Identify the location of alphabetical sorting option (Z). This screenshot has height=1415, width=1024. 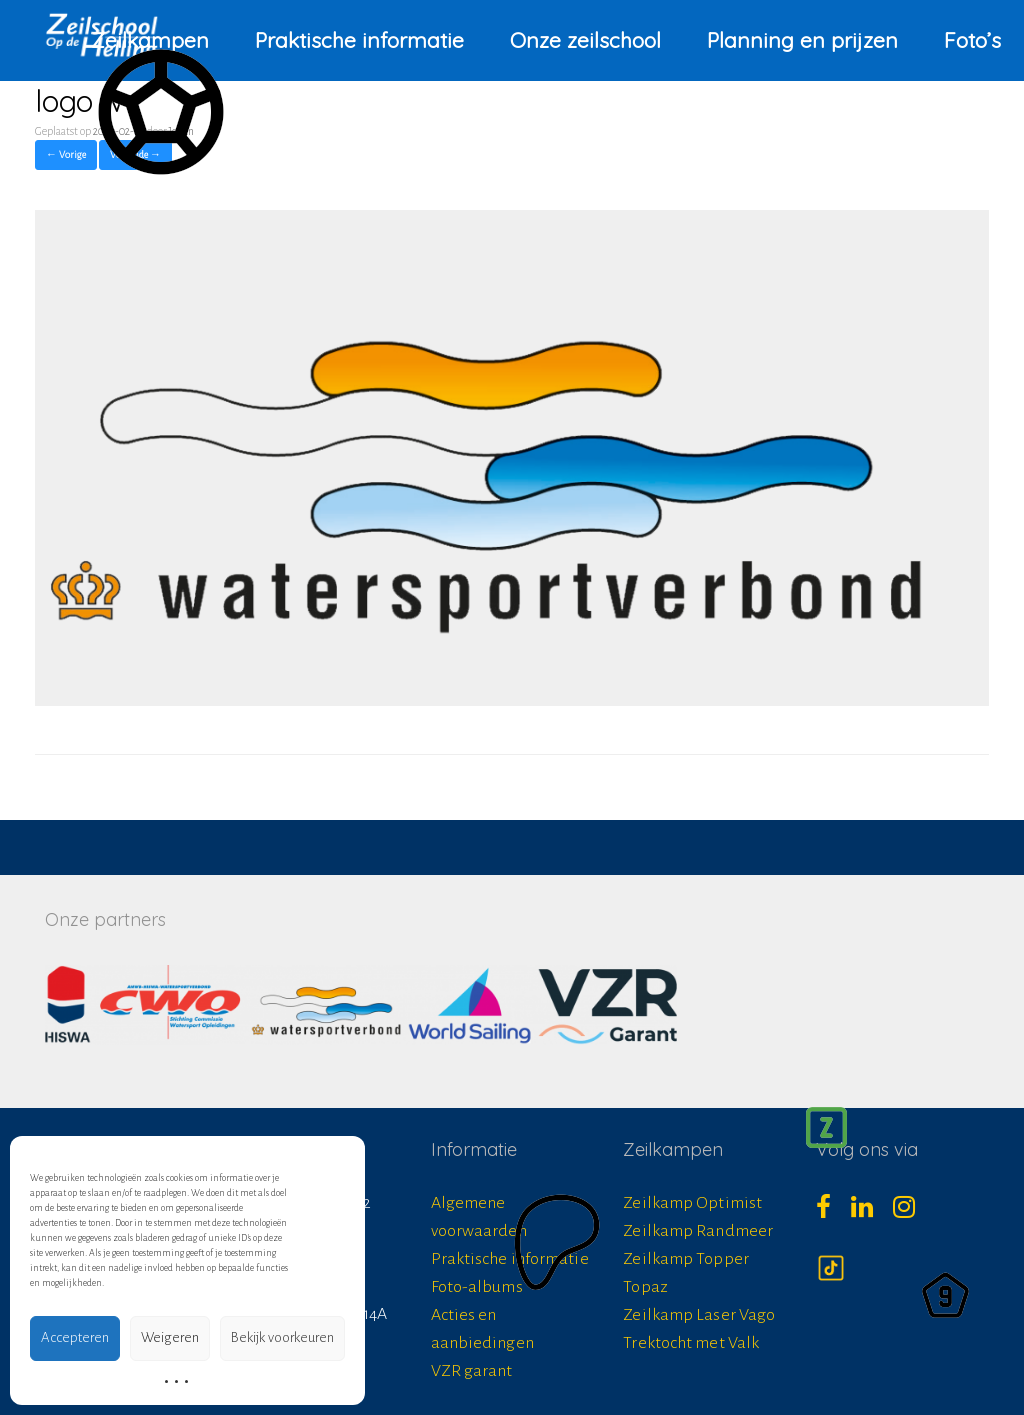
(826, 1127).